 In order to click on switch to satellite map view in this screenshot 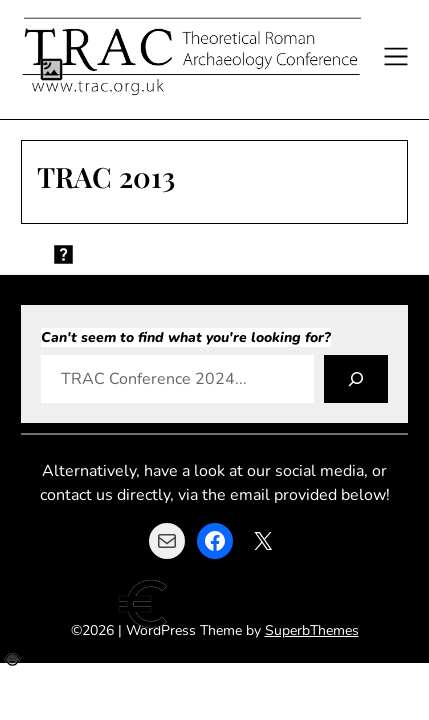, I will do `click(51, 69)`.